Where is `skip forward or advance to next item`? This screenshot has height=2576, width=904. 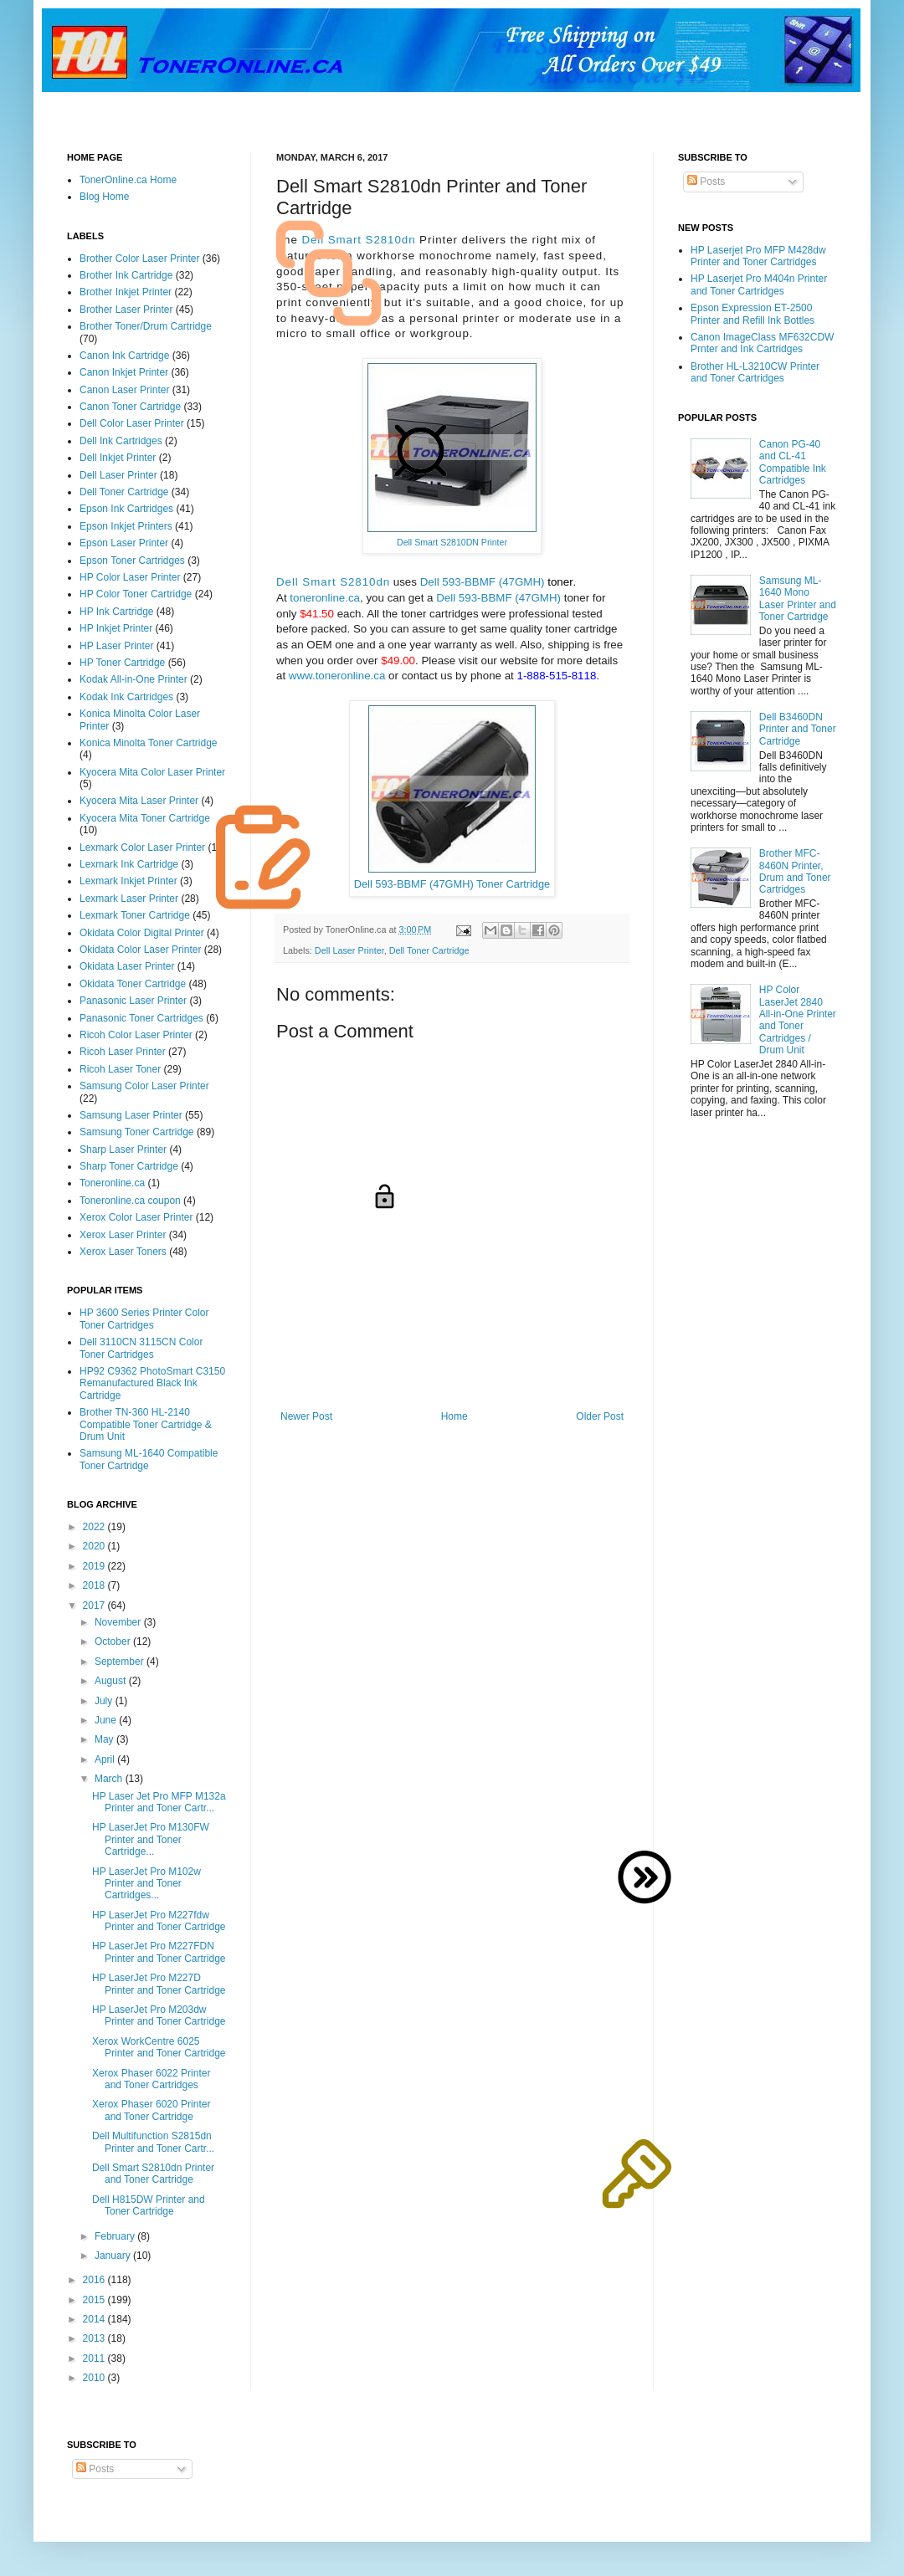 skip forward or advance to next item is located at coordinates (645, 1877).